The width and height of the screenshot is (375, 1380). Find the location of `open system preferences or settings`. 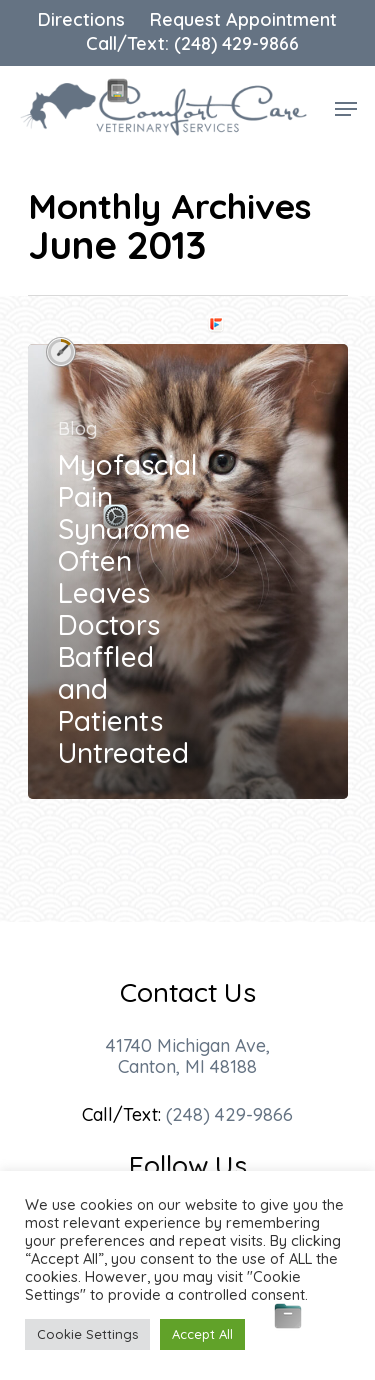

open system preferences or settings is located at coordinates (115, 516).